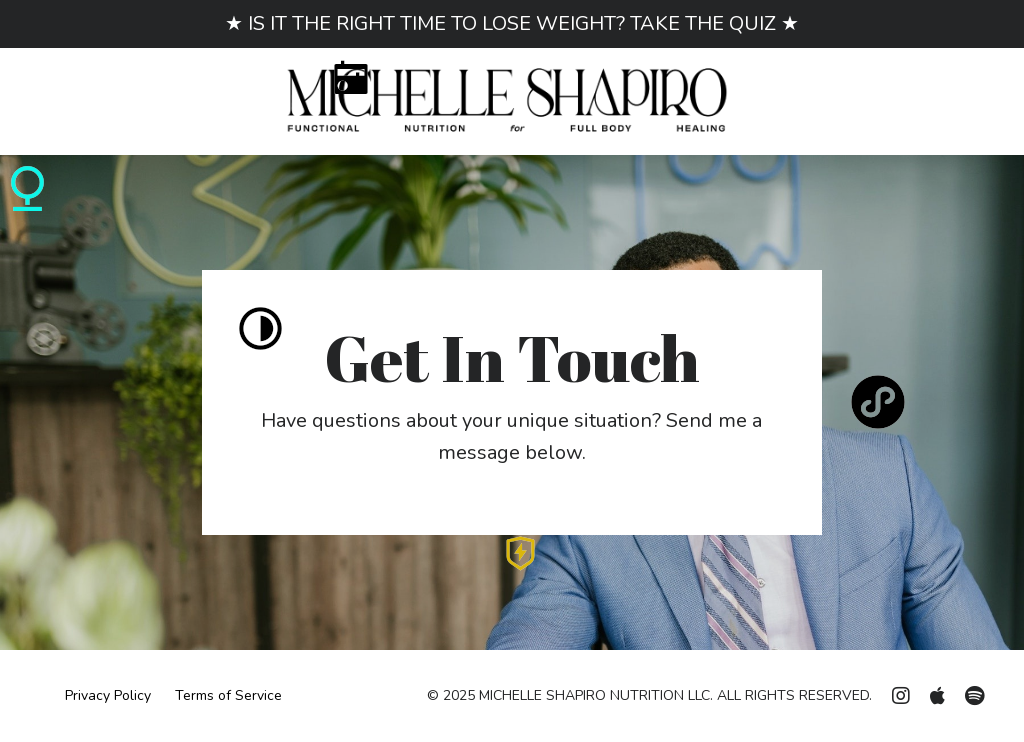 The width and height of the screenshot is (1024, 742). I want to click on adjust display contrast settings, so click(260, 328).